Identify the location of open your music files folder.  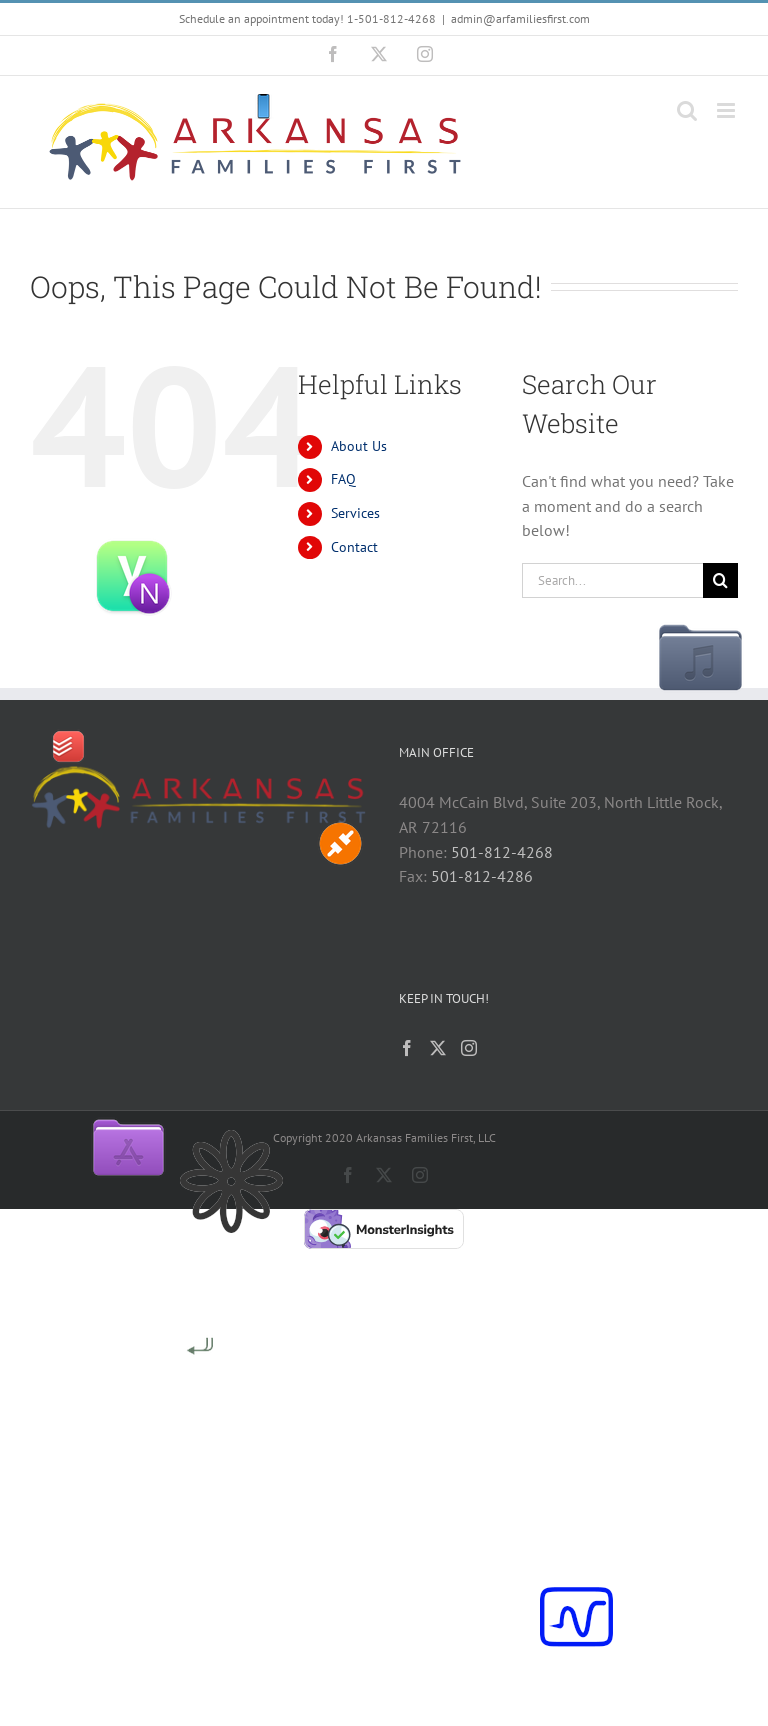
(700, 657).